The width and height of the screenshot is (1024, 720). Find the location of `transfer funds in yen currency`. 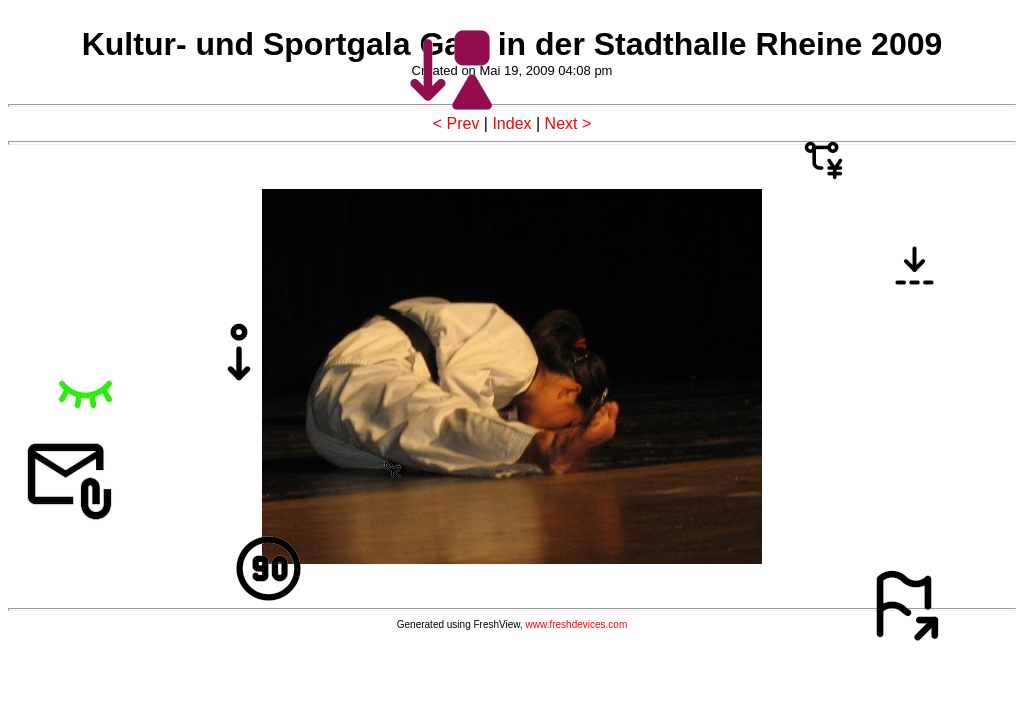

transfer funds in yen currency is located at coordinates (823, 160).